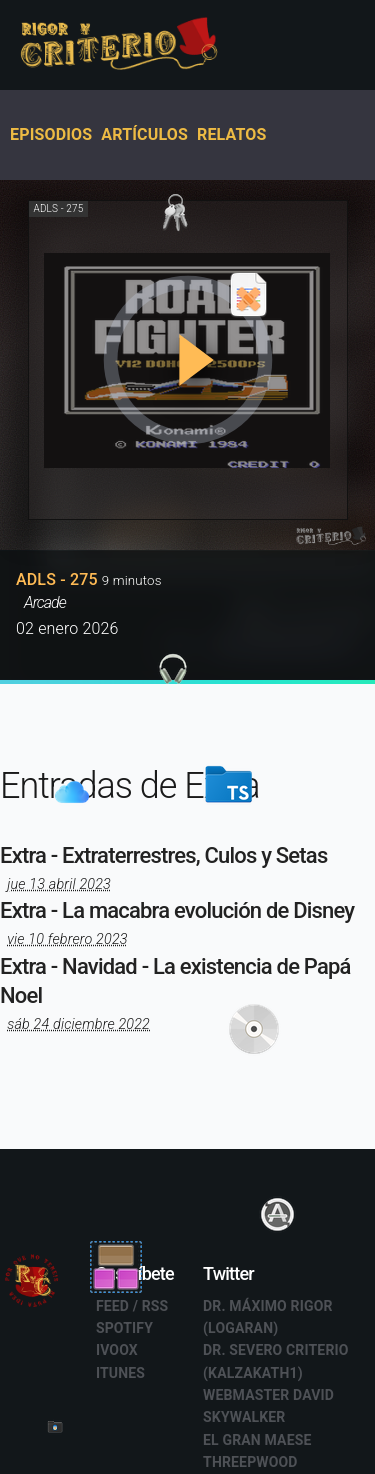 This screenshot has width=375, height=1474. Describe the element at coordinates (72, 792) in the screenshot. I see `open iCloud Drive to access cloud-synced files` at that location.